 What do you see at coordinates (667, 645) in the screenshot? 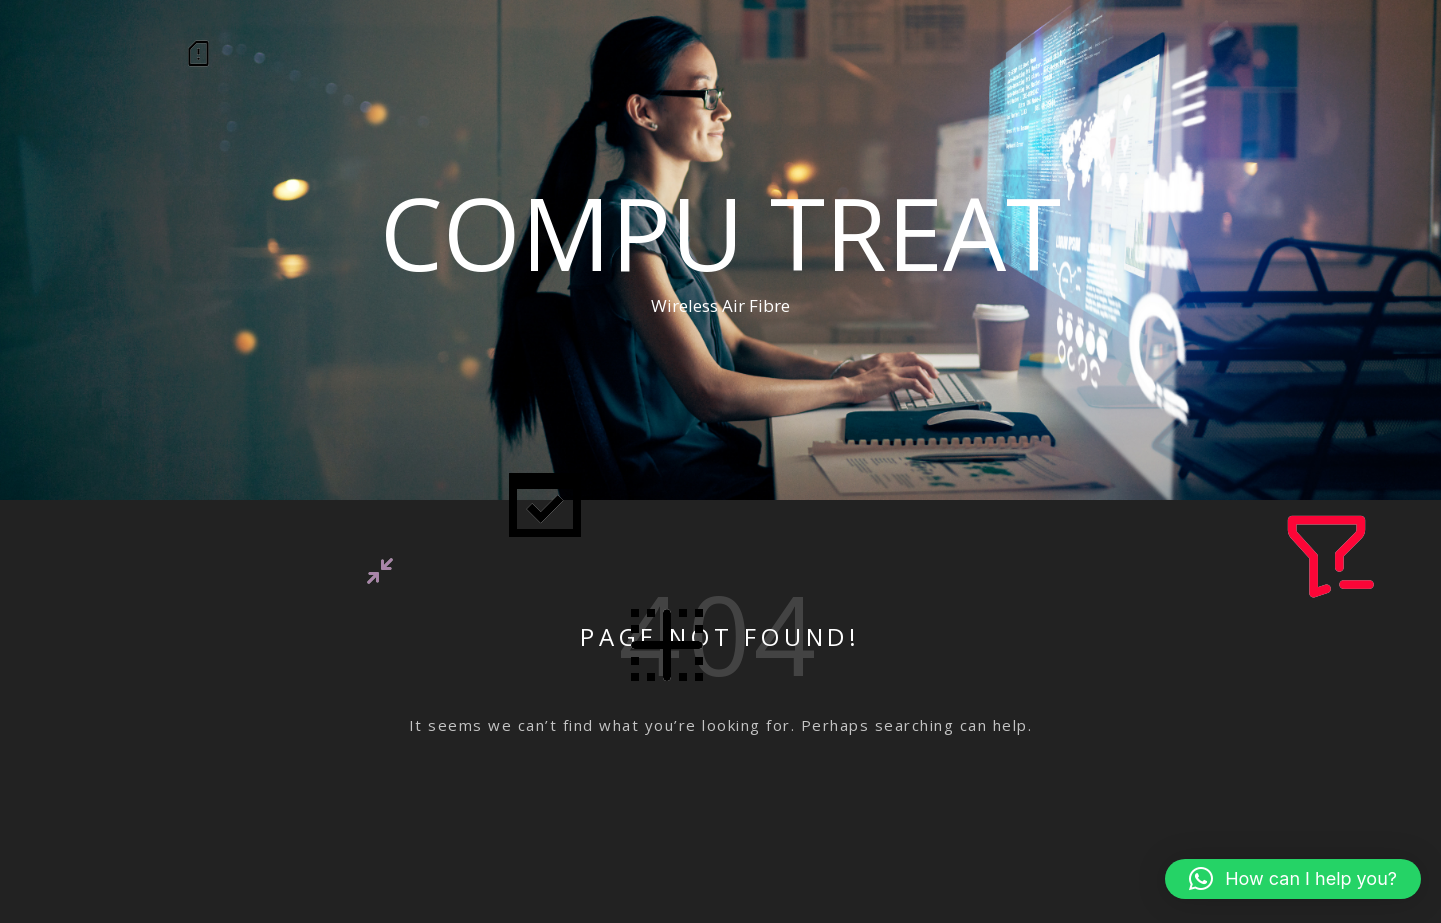
I see `apply inner borders to selected cells` at bounding box center [667, 645].